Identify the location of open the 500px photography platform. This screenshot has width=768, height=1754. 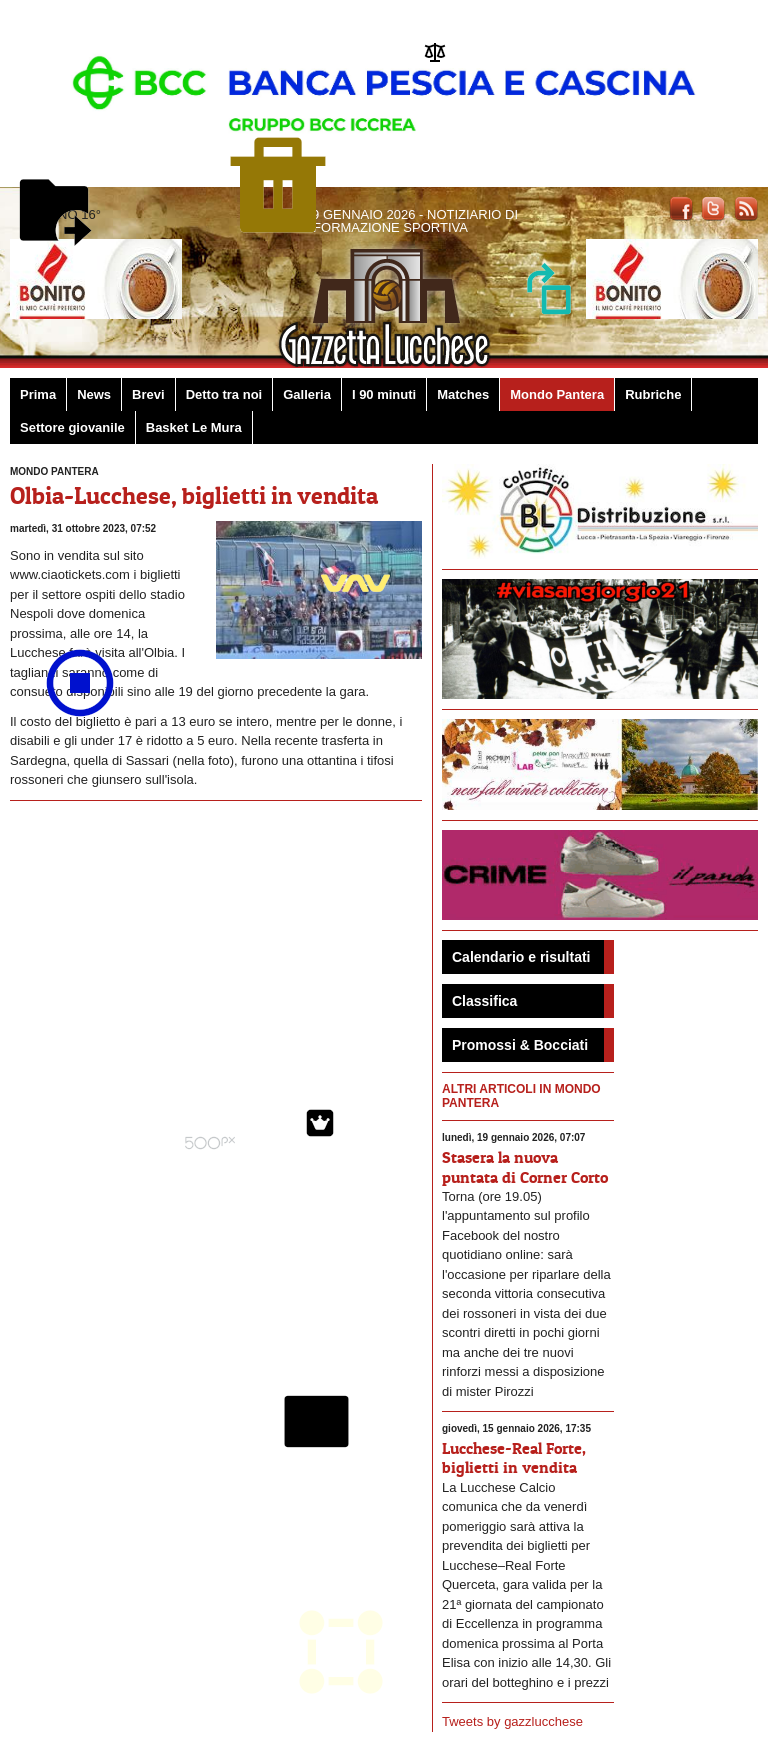
(210, 1143).